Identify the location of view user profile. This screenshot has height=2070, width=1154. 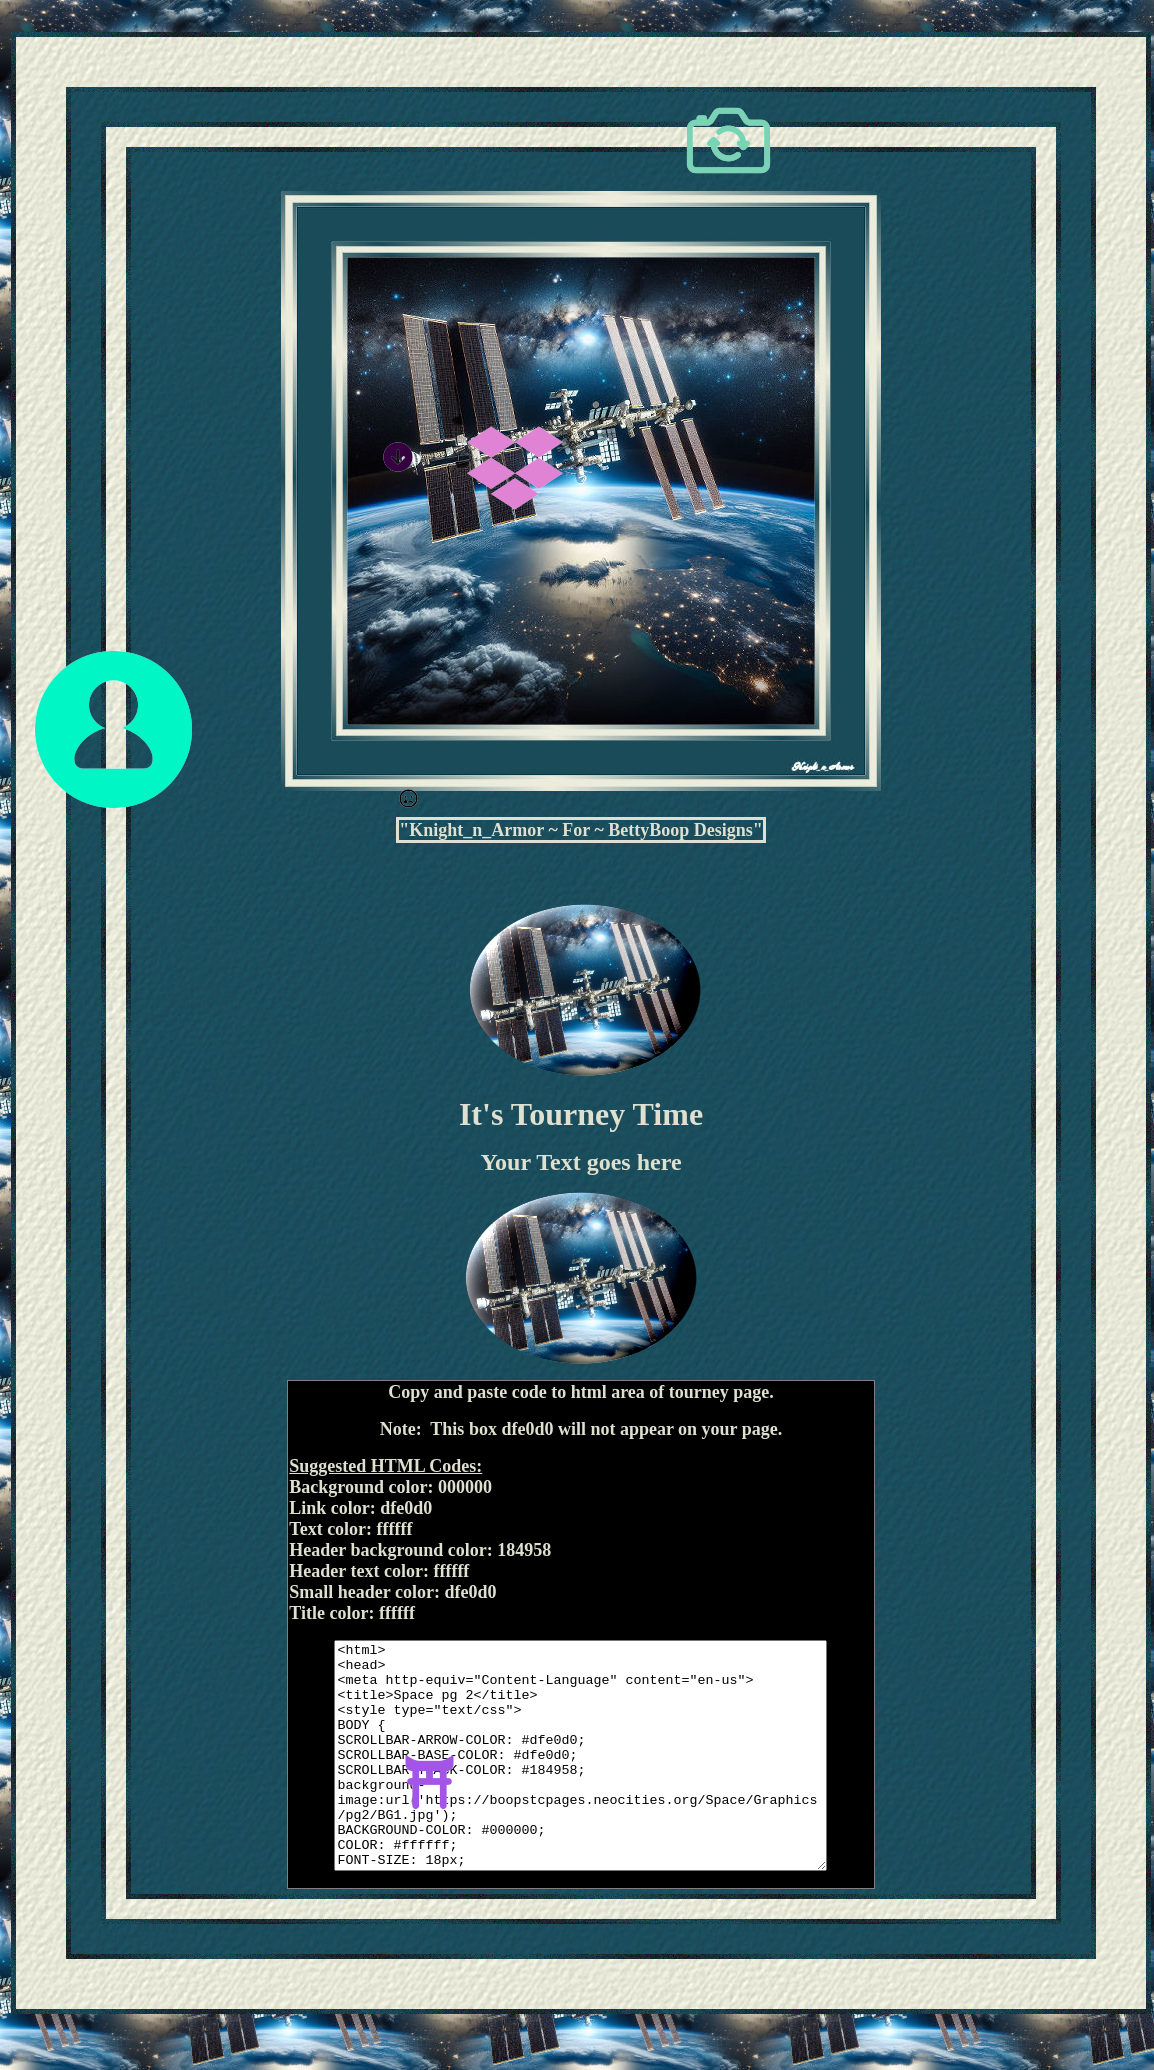
(113, 729).